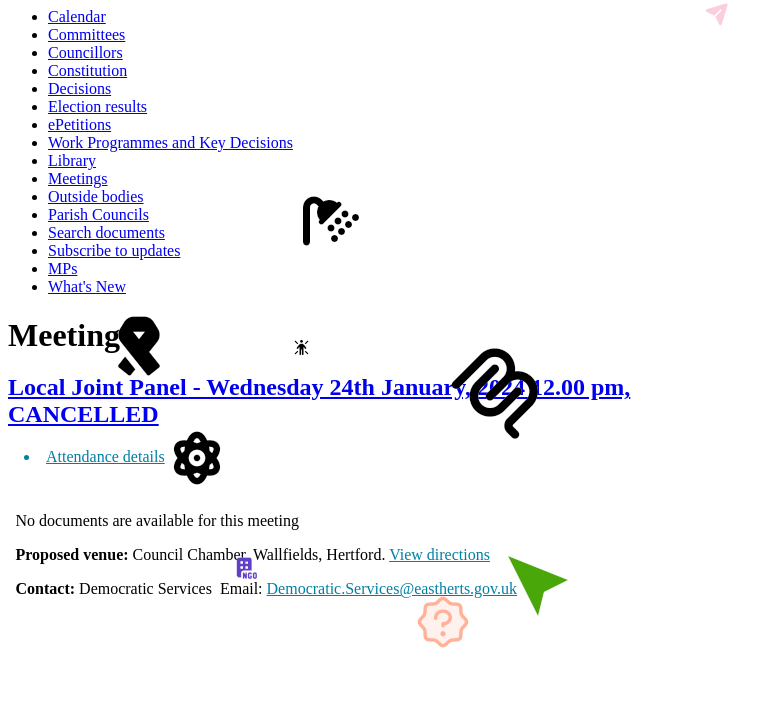  I want to click on access frequently asked questions or help center, so click(443, 622).